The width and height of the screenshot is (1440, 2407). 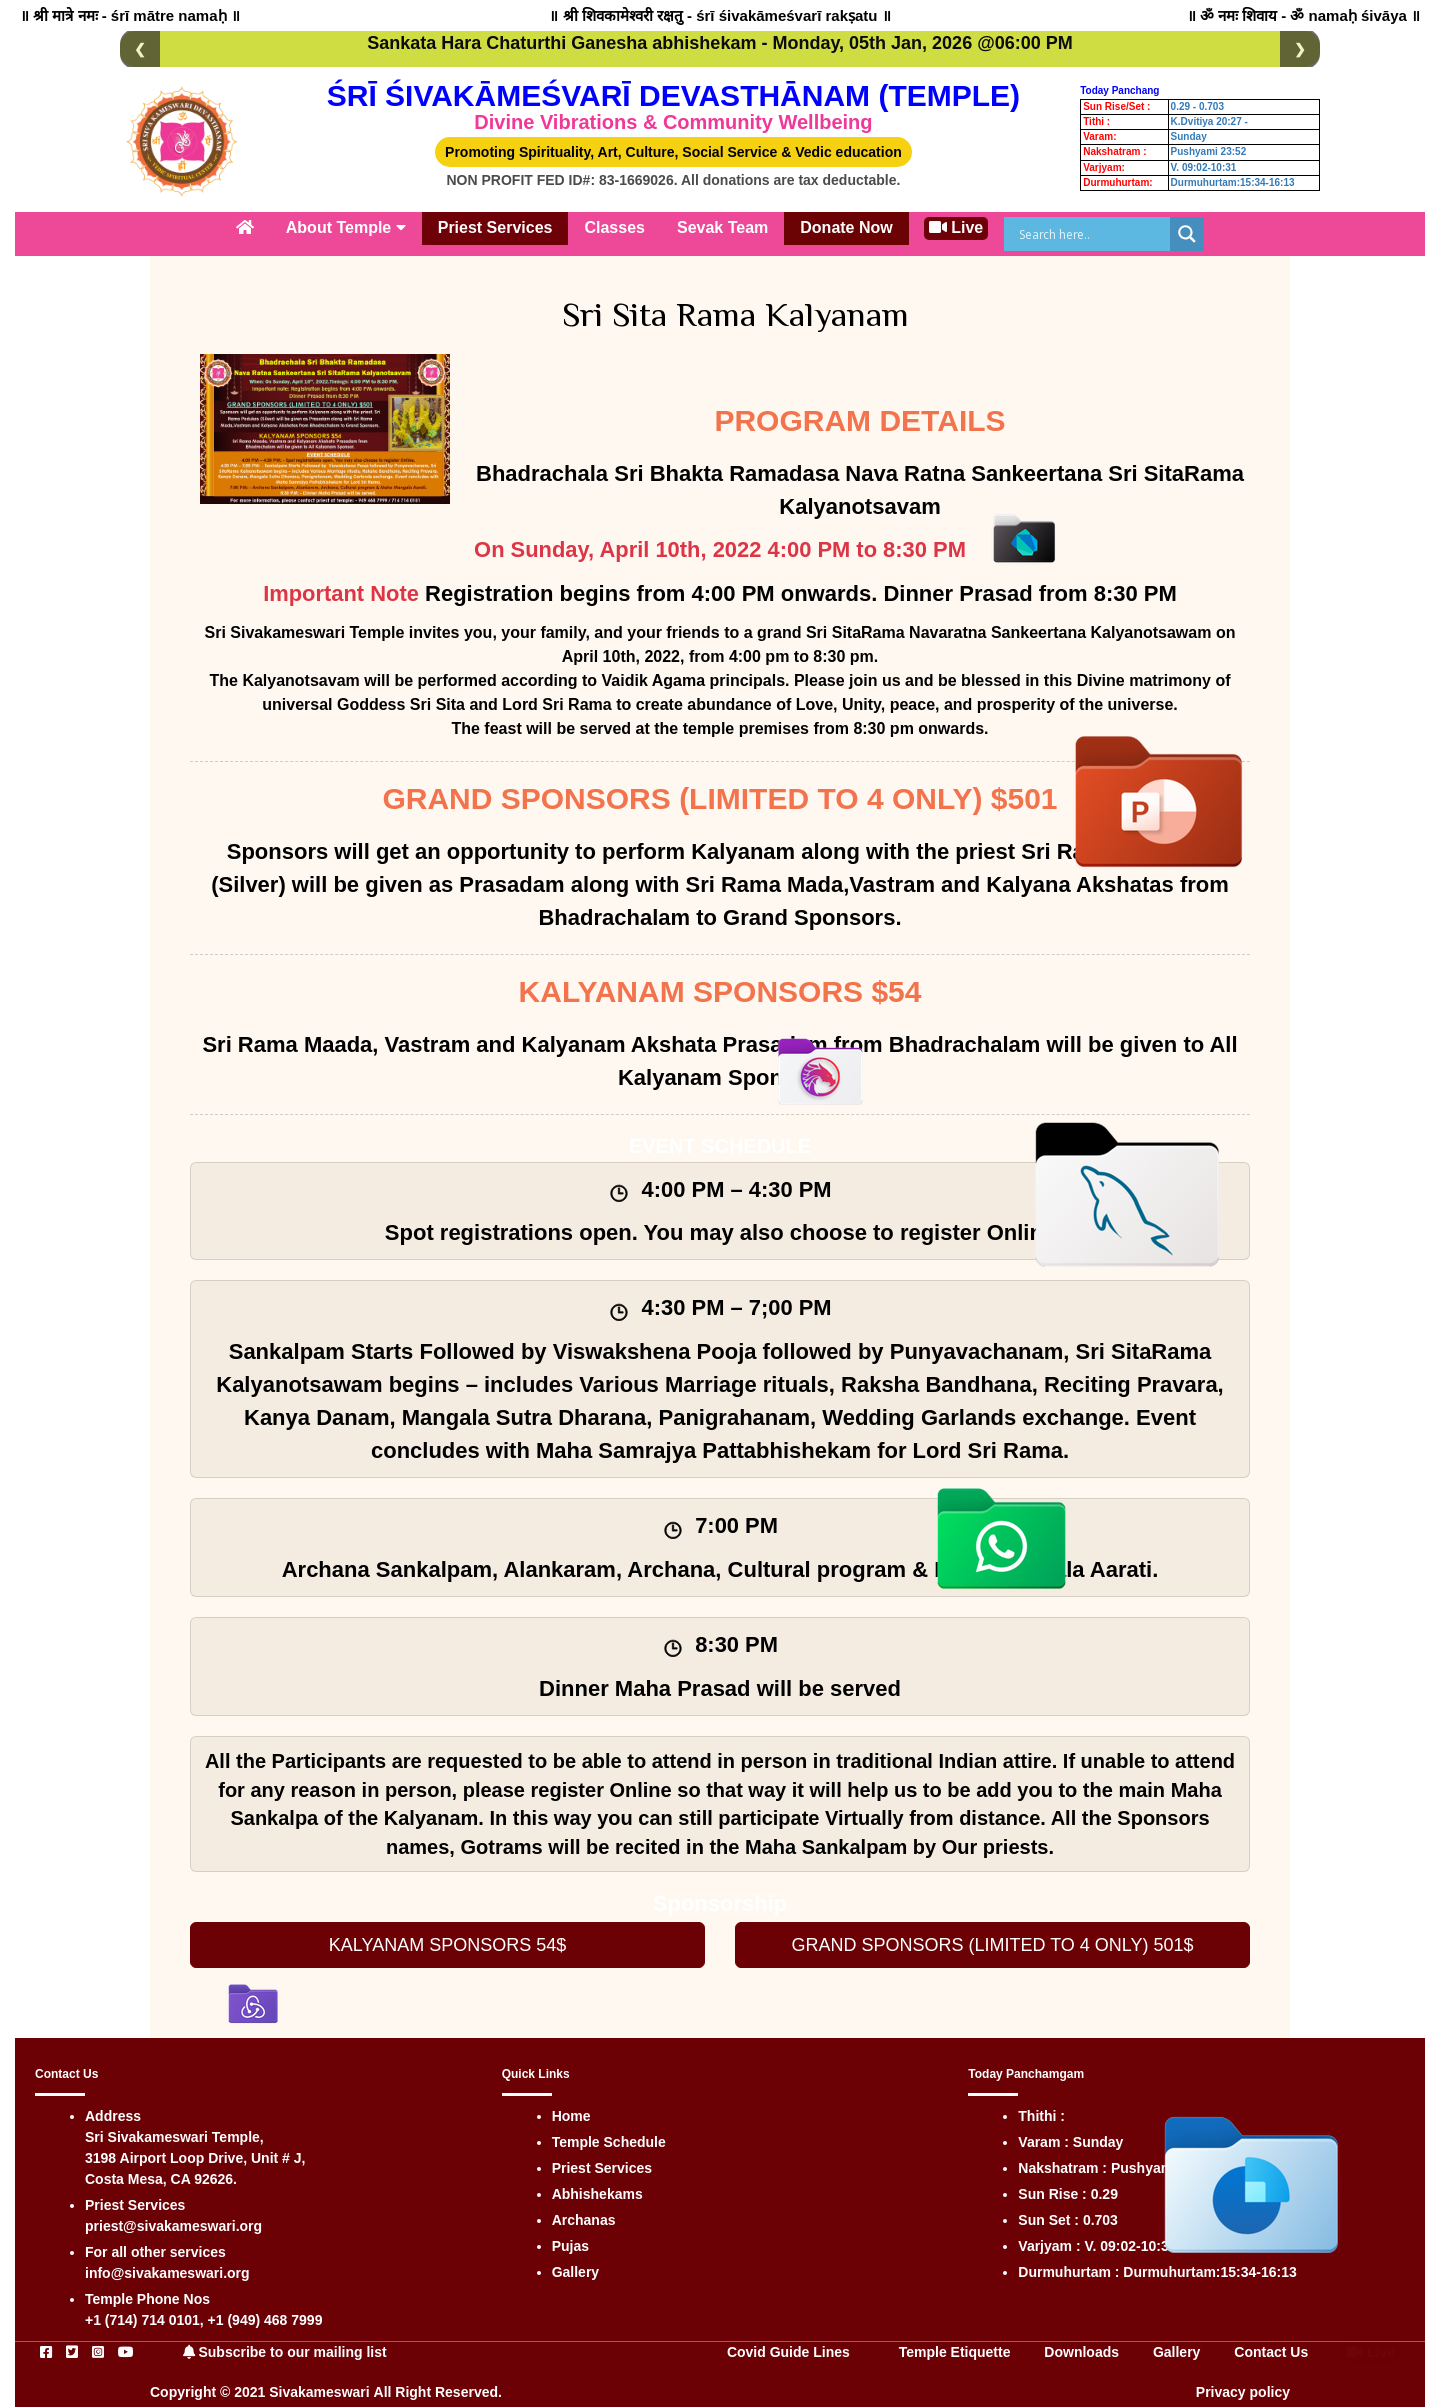 I want to click on open folder containing PowerPoint presentations, so click(x=1158, y=806).